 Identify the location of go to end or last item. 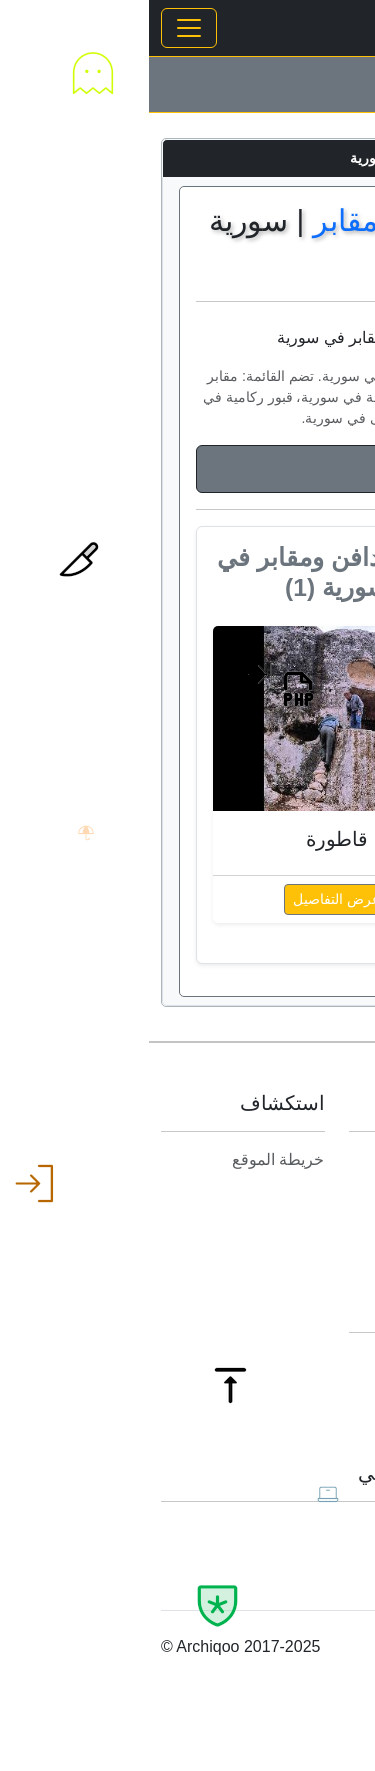
(260, 674).